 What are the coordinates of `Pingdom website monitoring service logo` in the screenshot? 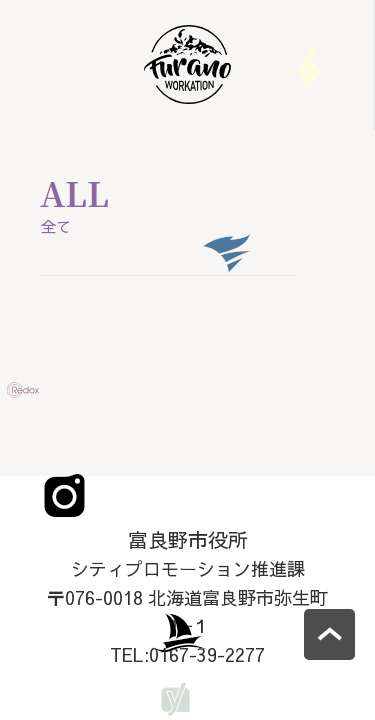 It's located at (227, 253).